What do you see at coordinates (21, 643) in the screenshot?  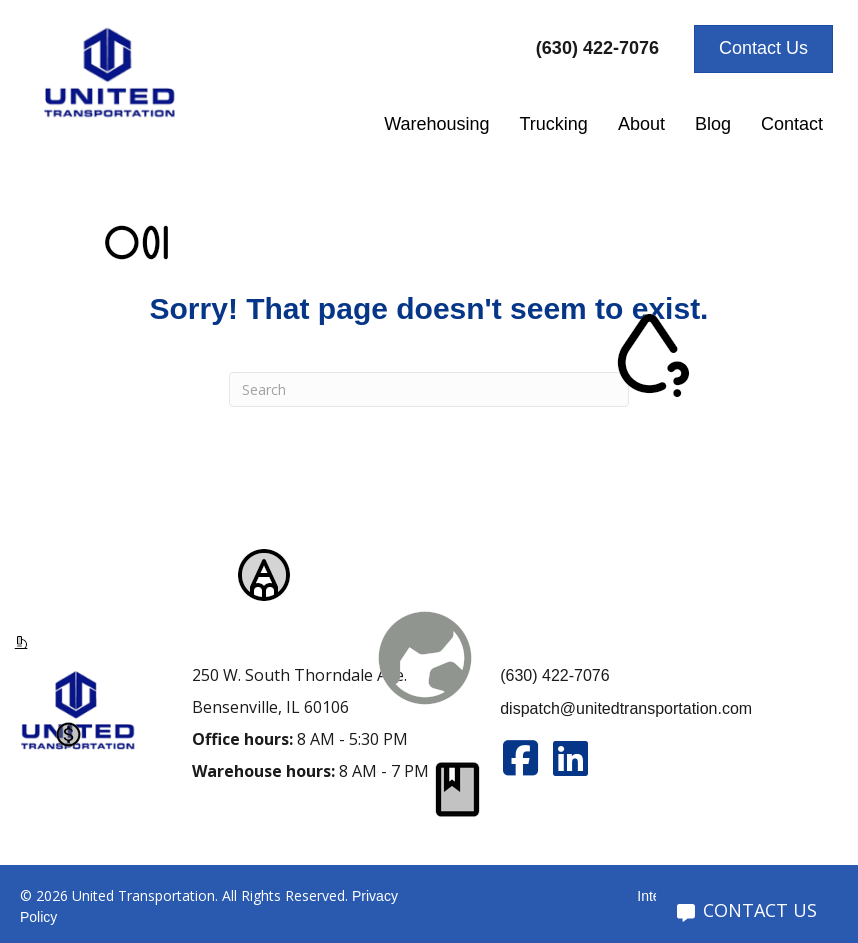 I see `access research or scientific tools` at bounding box center [21, 643].